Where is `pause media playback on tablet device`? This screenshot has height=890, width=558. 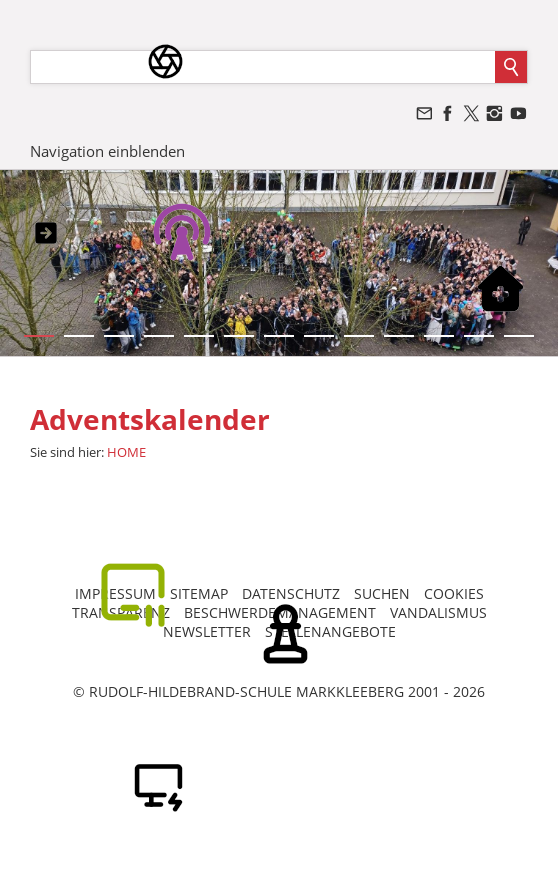 pause media playback on tablet device is located at coordinates (133, 592).